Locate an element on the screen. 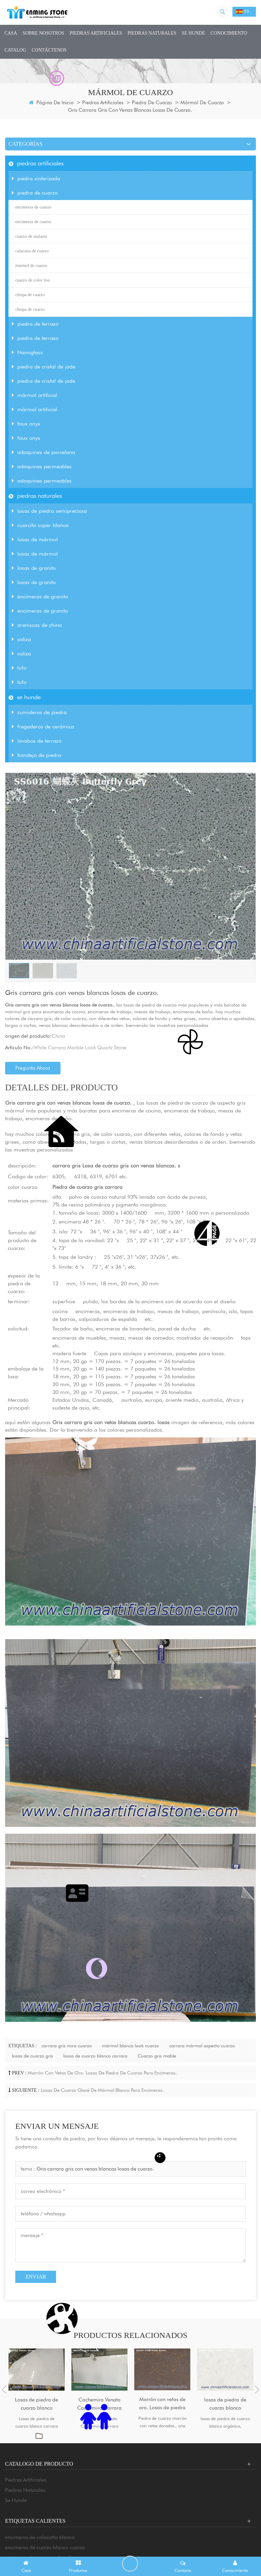 This screenshot has height=2576, width=261. open Opera browser is located at coordinates (97, 1969).